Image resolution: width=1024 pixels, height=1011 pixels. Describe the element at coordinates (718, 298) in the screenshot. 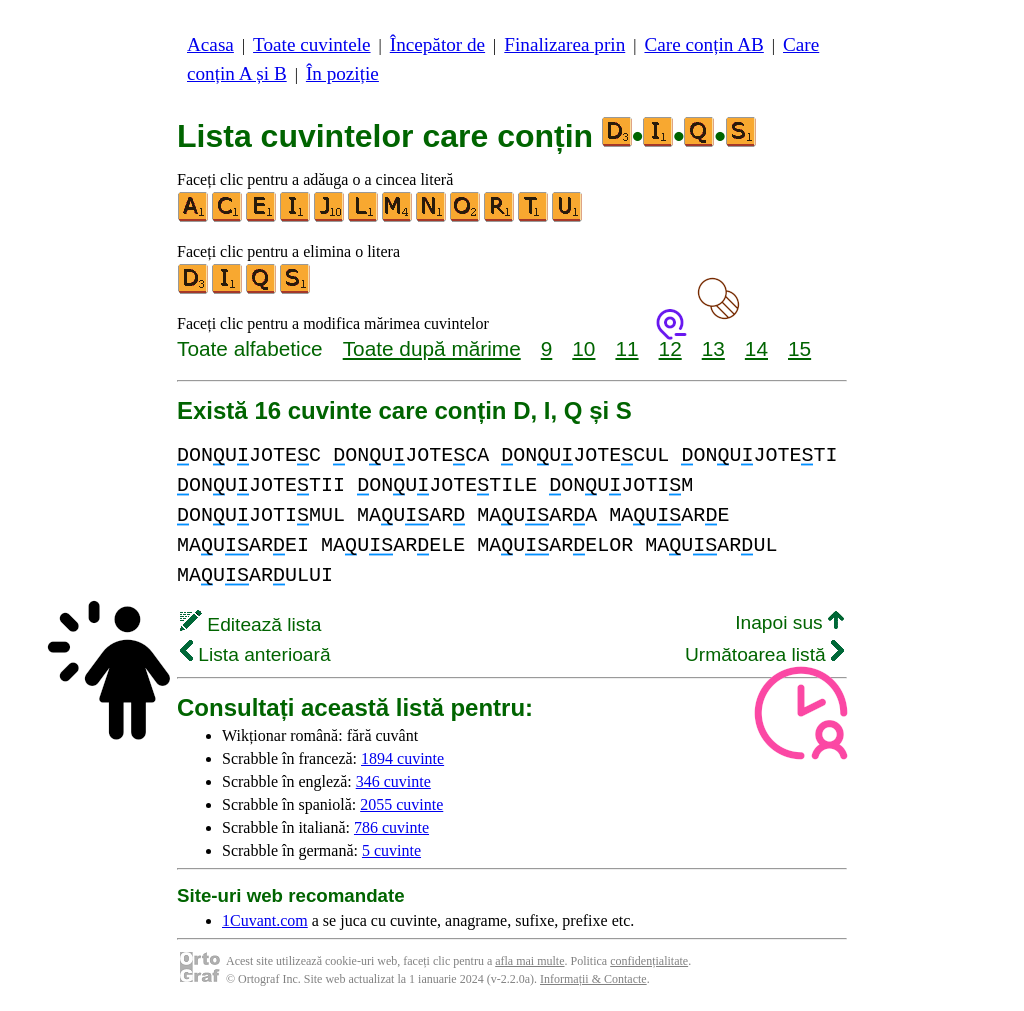

I see `subtract or remove a shape from selection` at that location.